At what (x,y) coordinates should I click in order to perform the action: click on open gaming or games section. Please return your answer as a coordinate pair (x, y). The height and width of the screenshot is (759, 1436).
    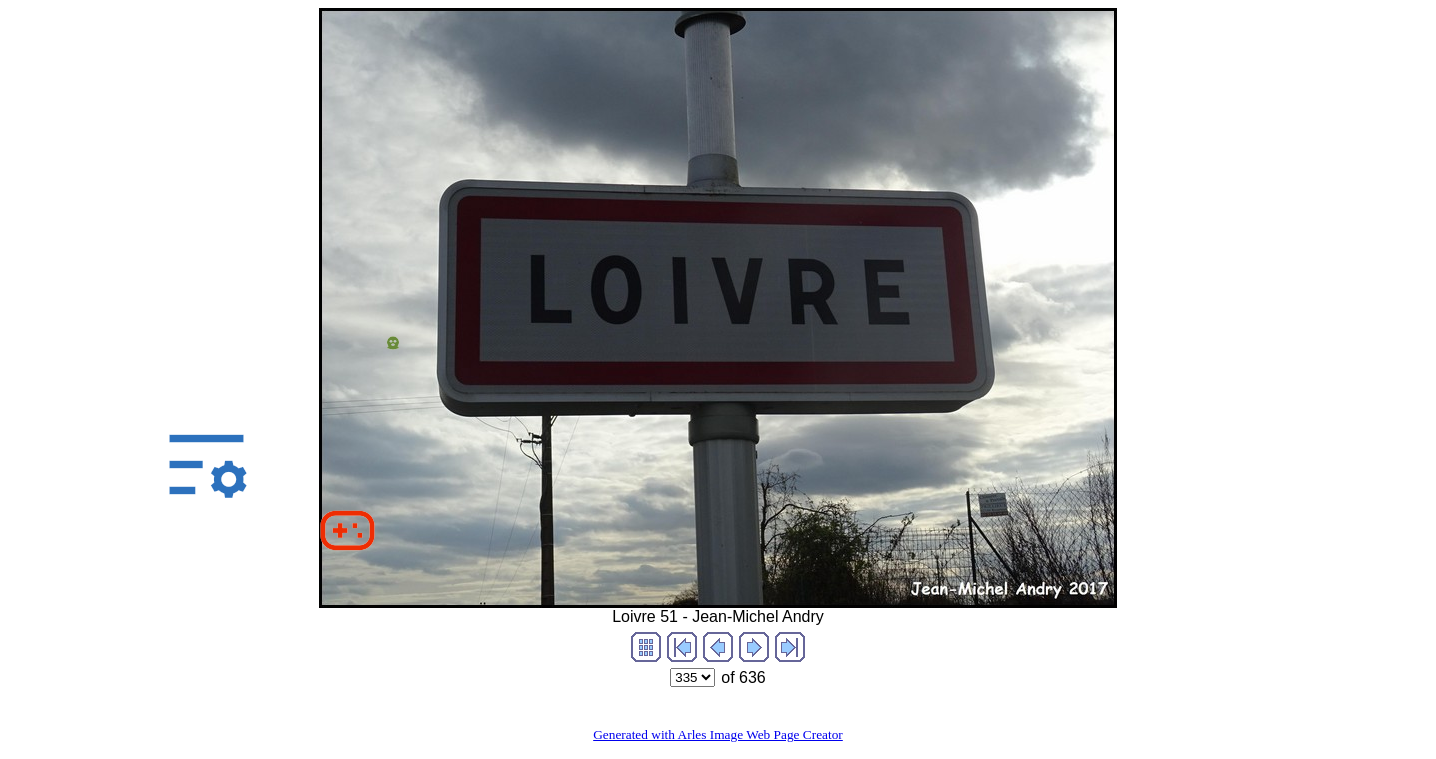
    Looking at the image, I should click on (347, 530).